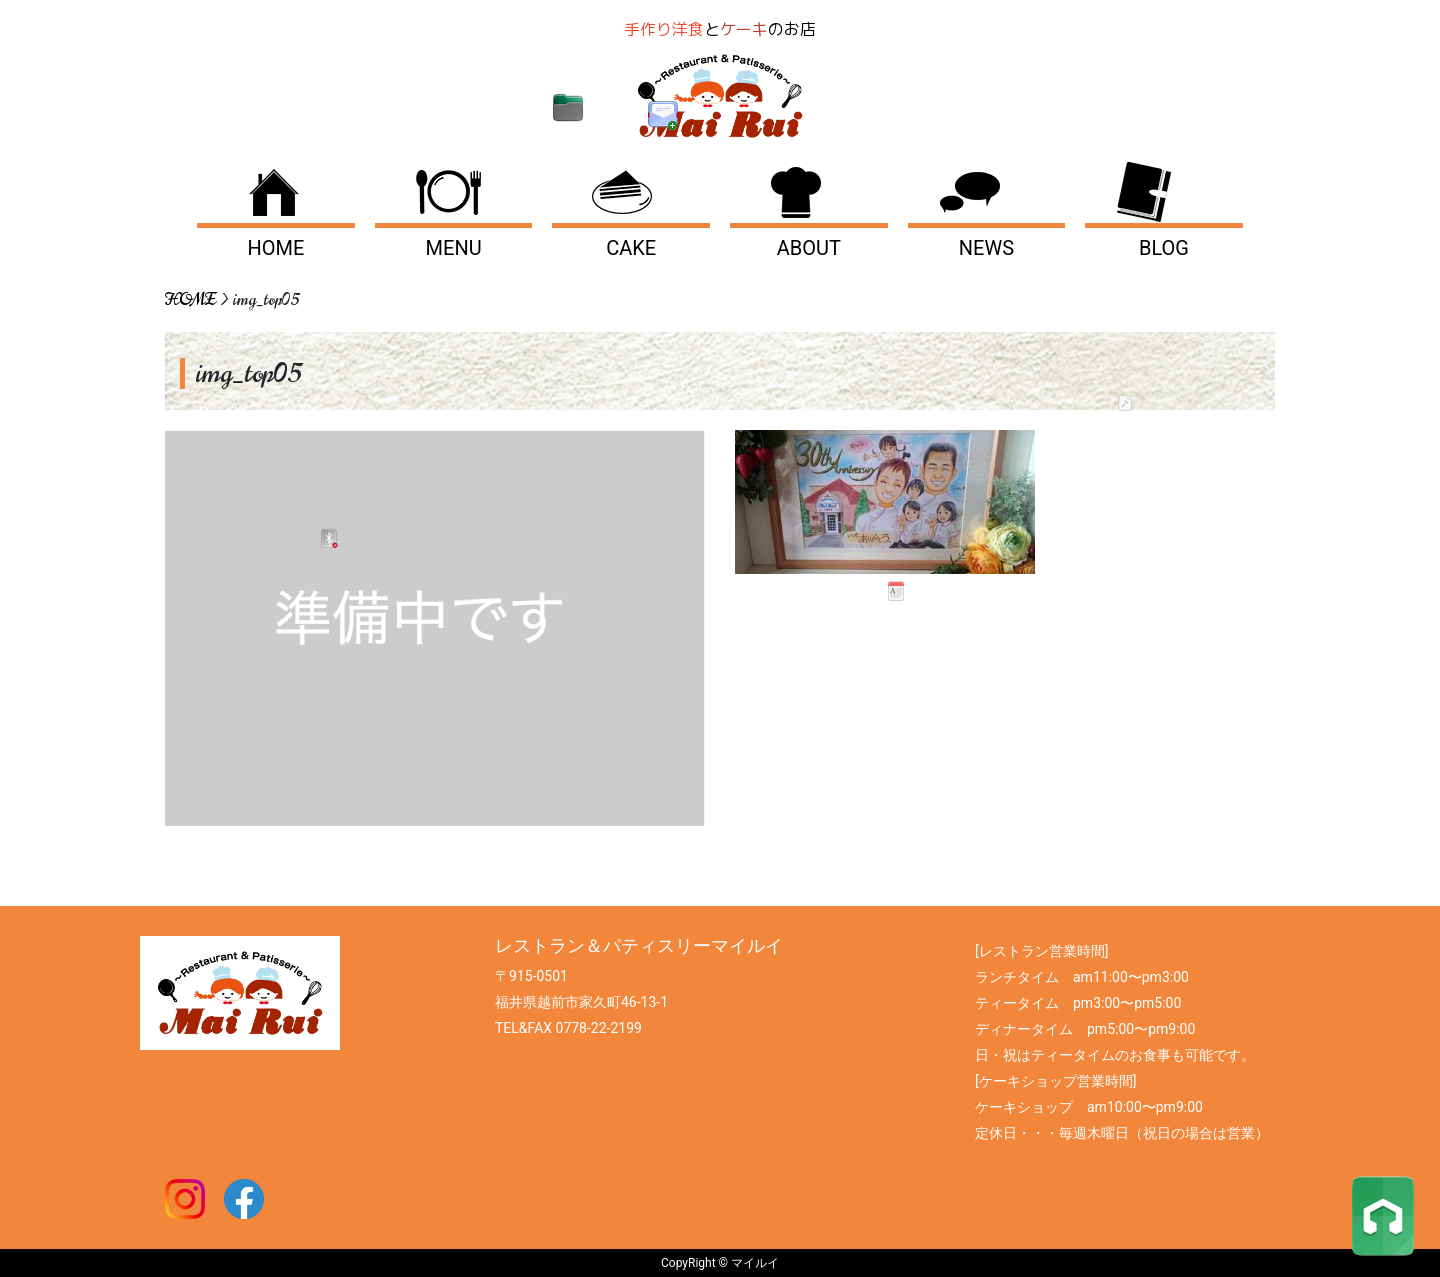  Describe the element at coordinates (568, 107) in the screenshot. I see `open folder containing files` at that location.